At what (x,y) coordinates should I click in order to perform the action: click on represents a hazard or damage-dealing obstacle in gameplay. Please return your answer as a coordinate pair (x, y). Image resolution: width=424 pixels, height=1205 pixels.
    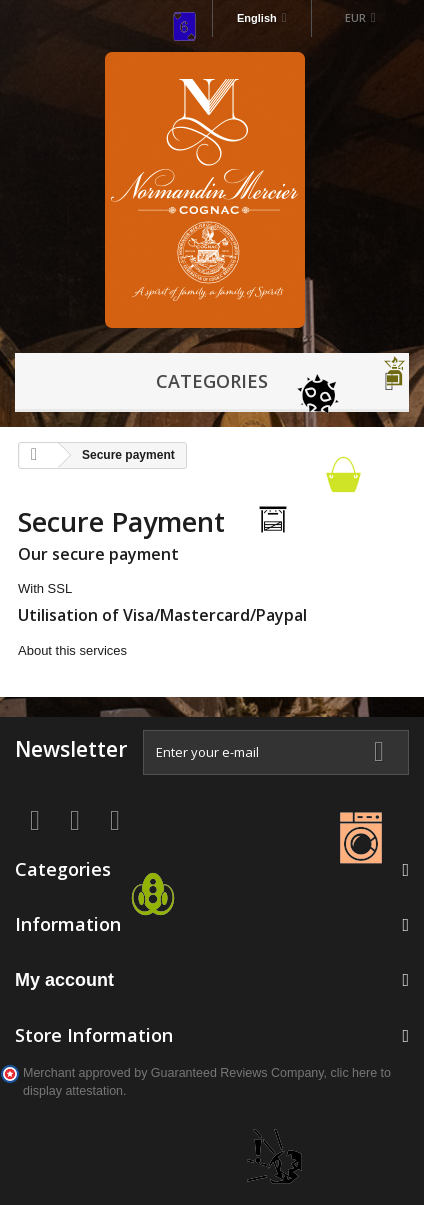
    Looking at the image, I should click on (318, 394).